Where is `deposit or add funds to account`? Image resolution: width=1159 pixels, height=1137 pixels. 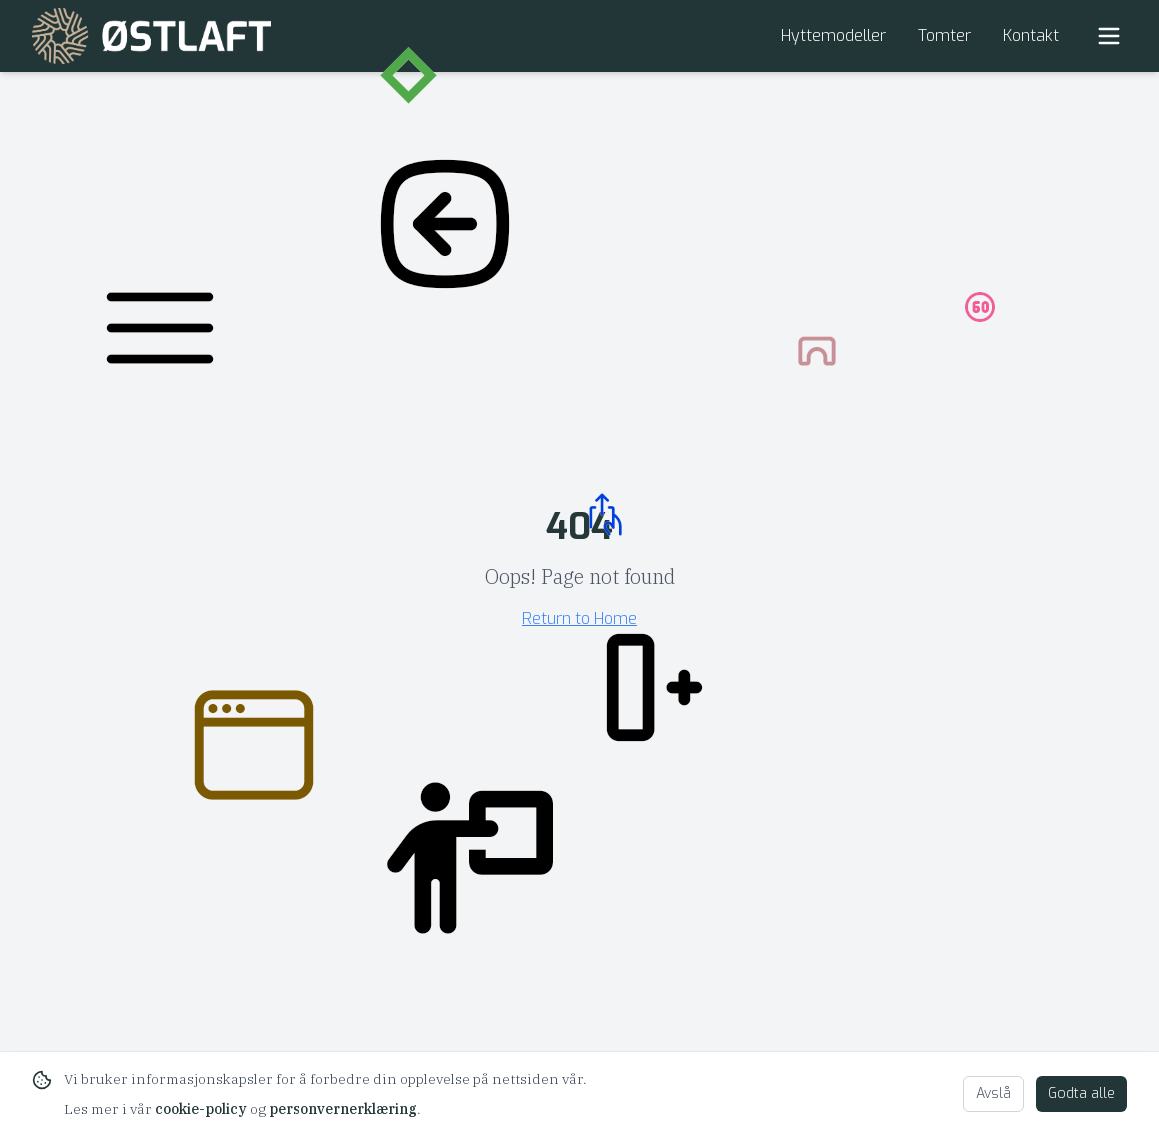
deposit or add funds to account is located at coordinates (603, 514).